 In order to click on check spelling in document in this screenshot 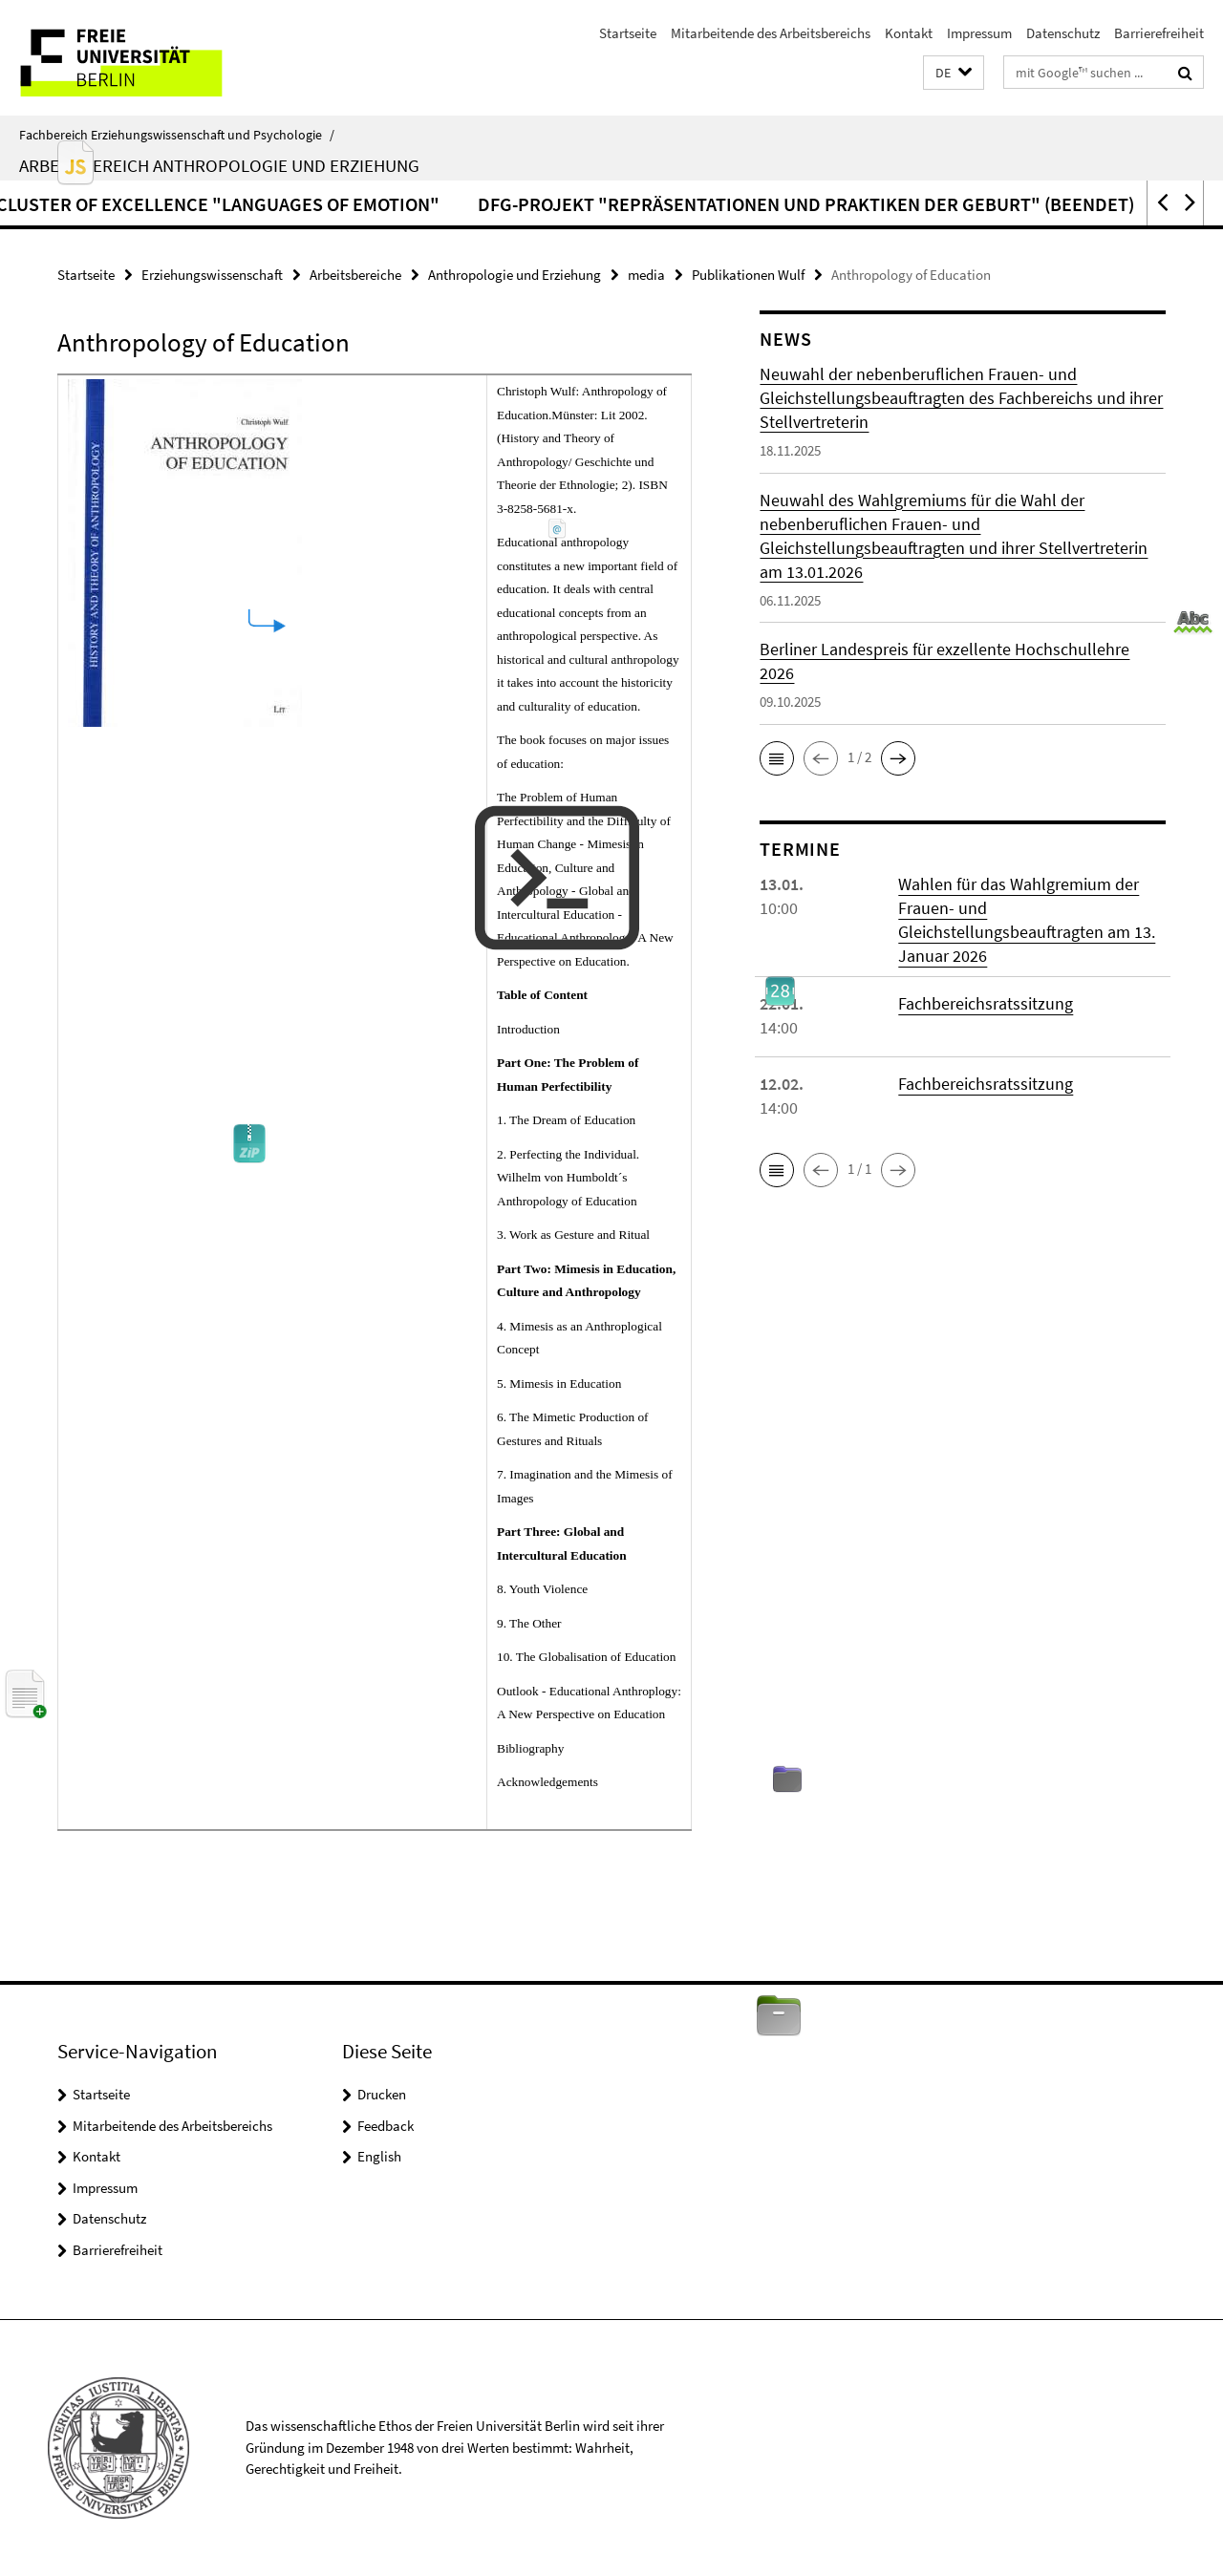, I will do `click(1193, 623)`.